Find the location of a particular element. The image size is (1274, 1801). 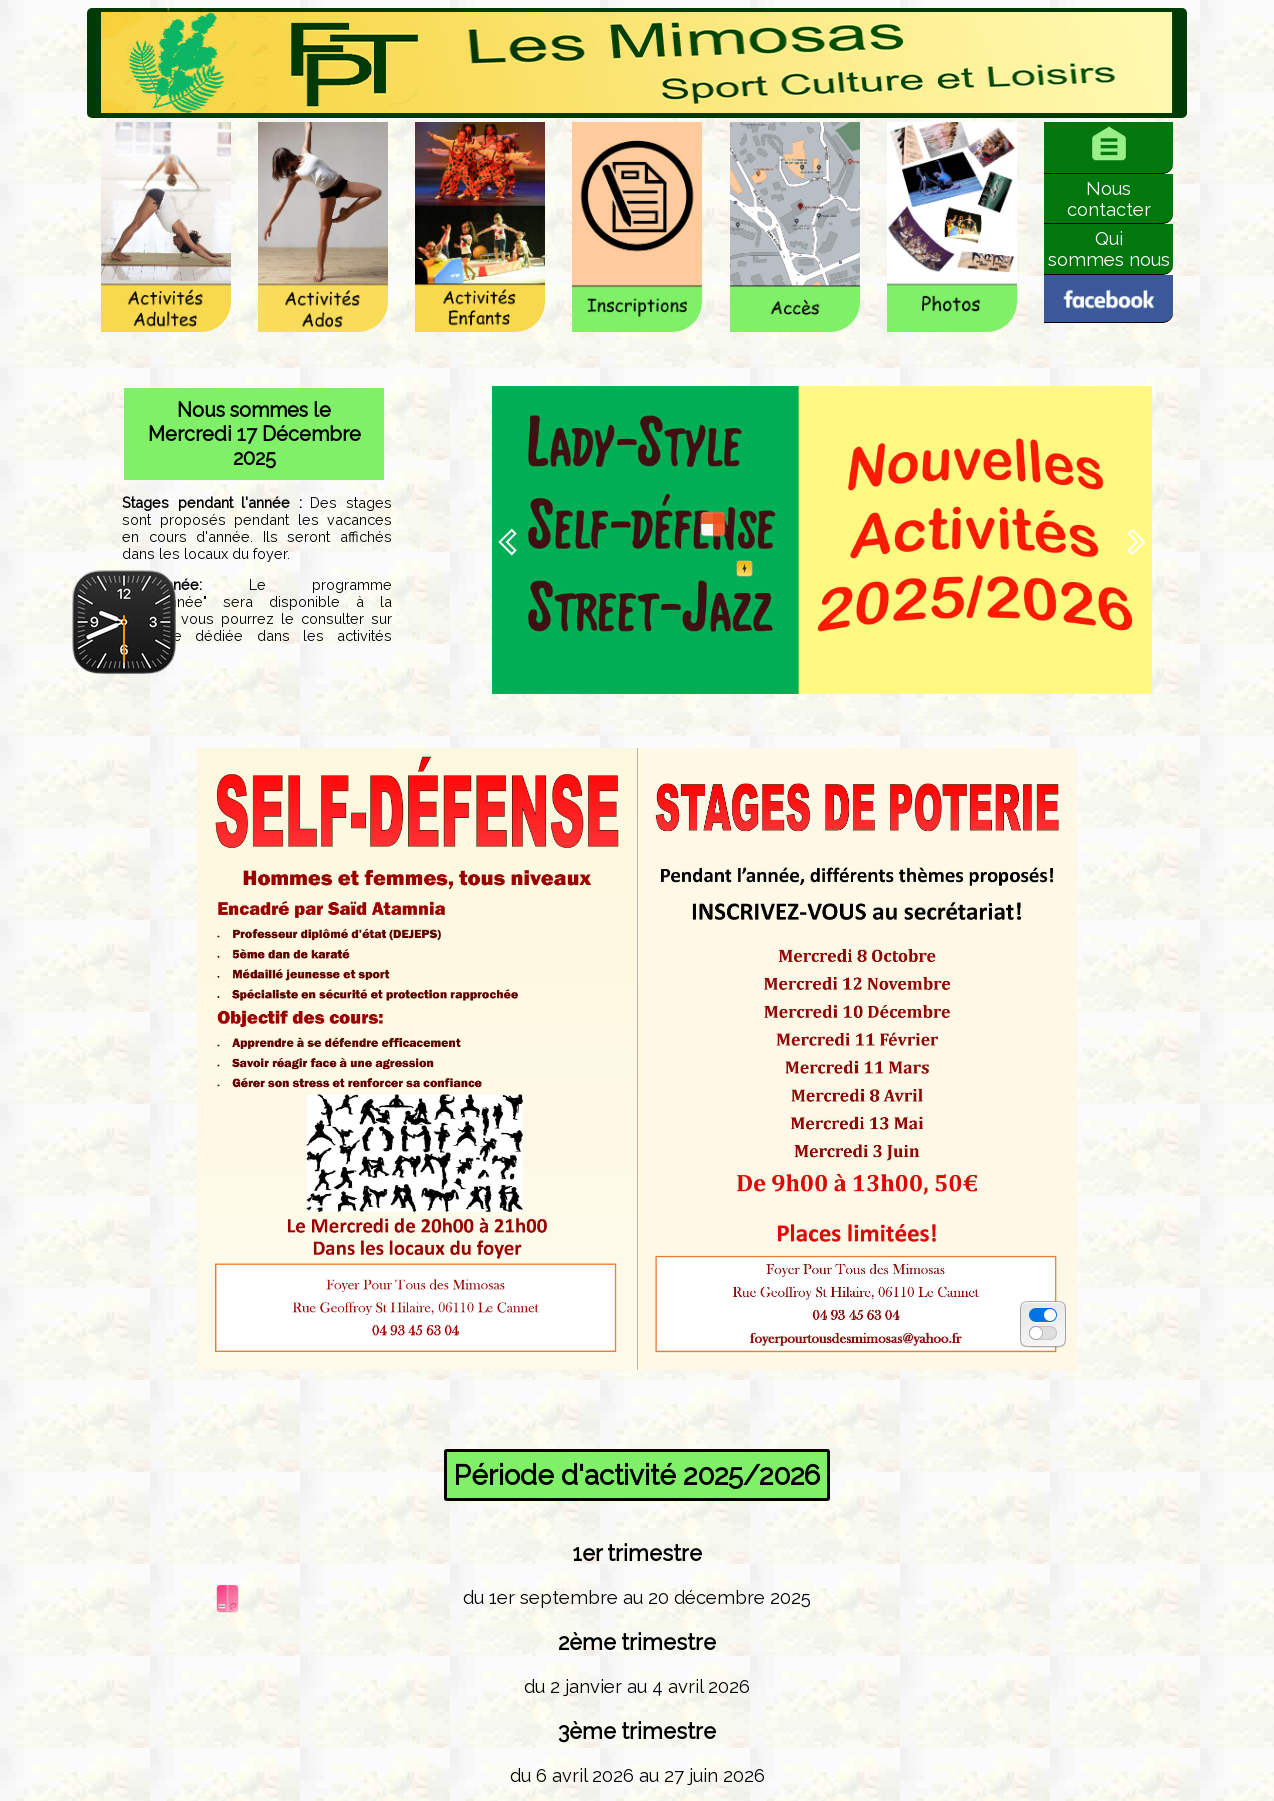

open gnome tweaks application is located at coordinates (1043, 1324).